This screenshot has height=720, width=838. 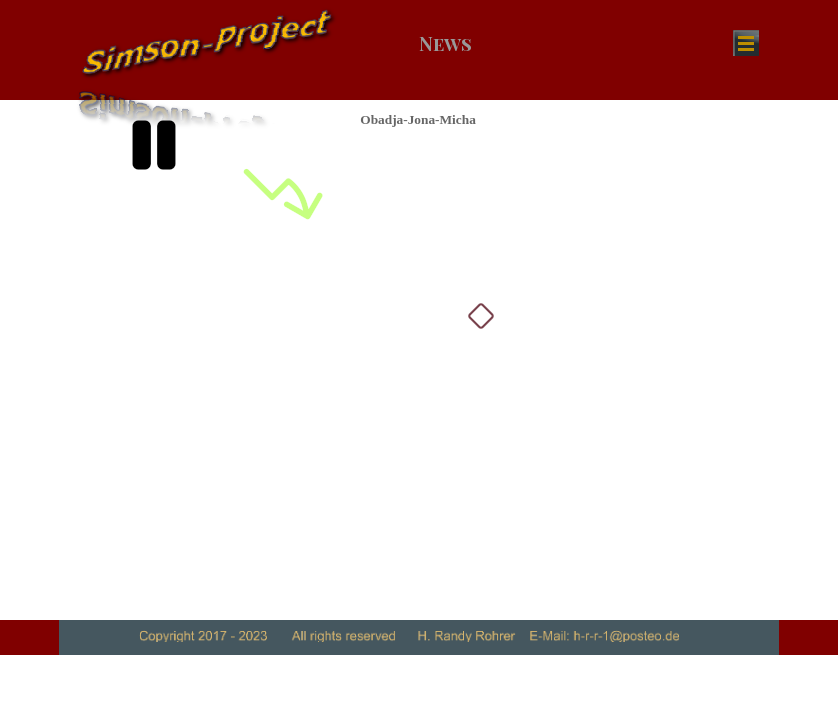 I want to click on indicates a diamond or rhombus shape element, so click(x=481, y=316).